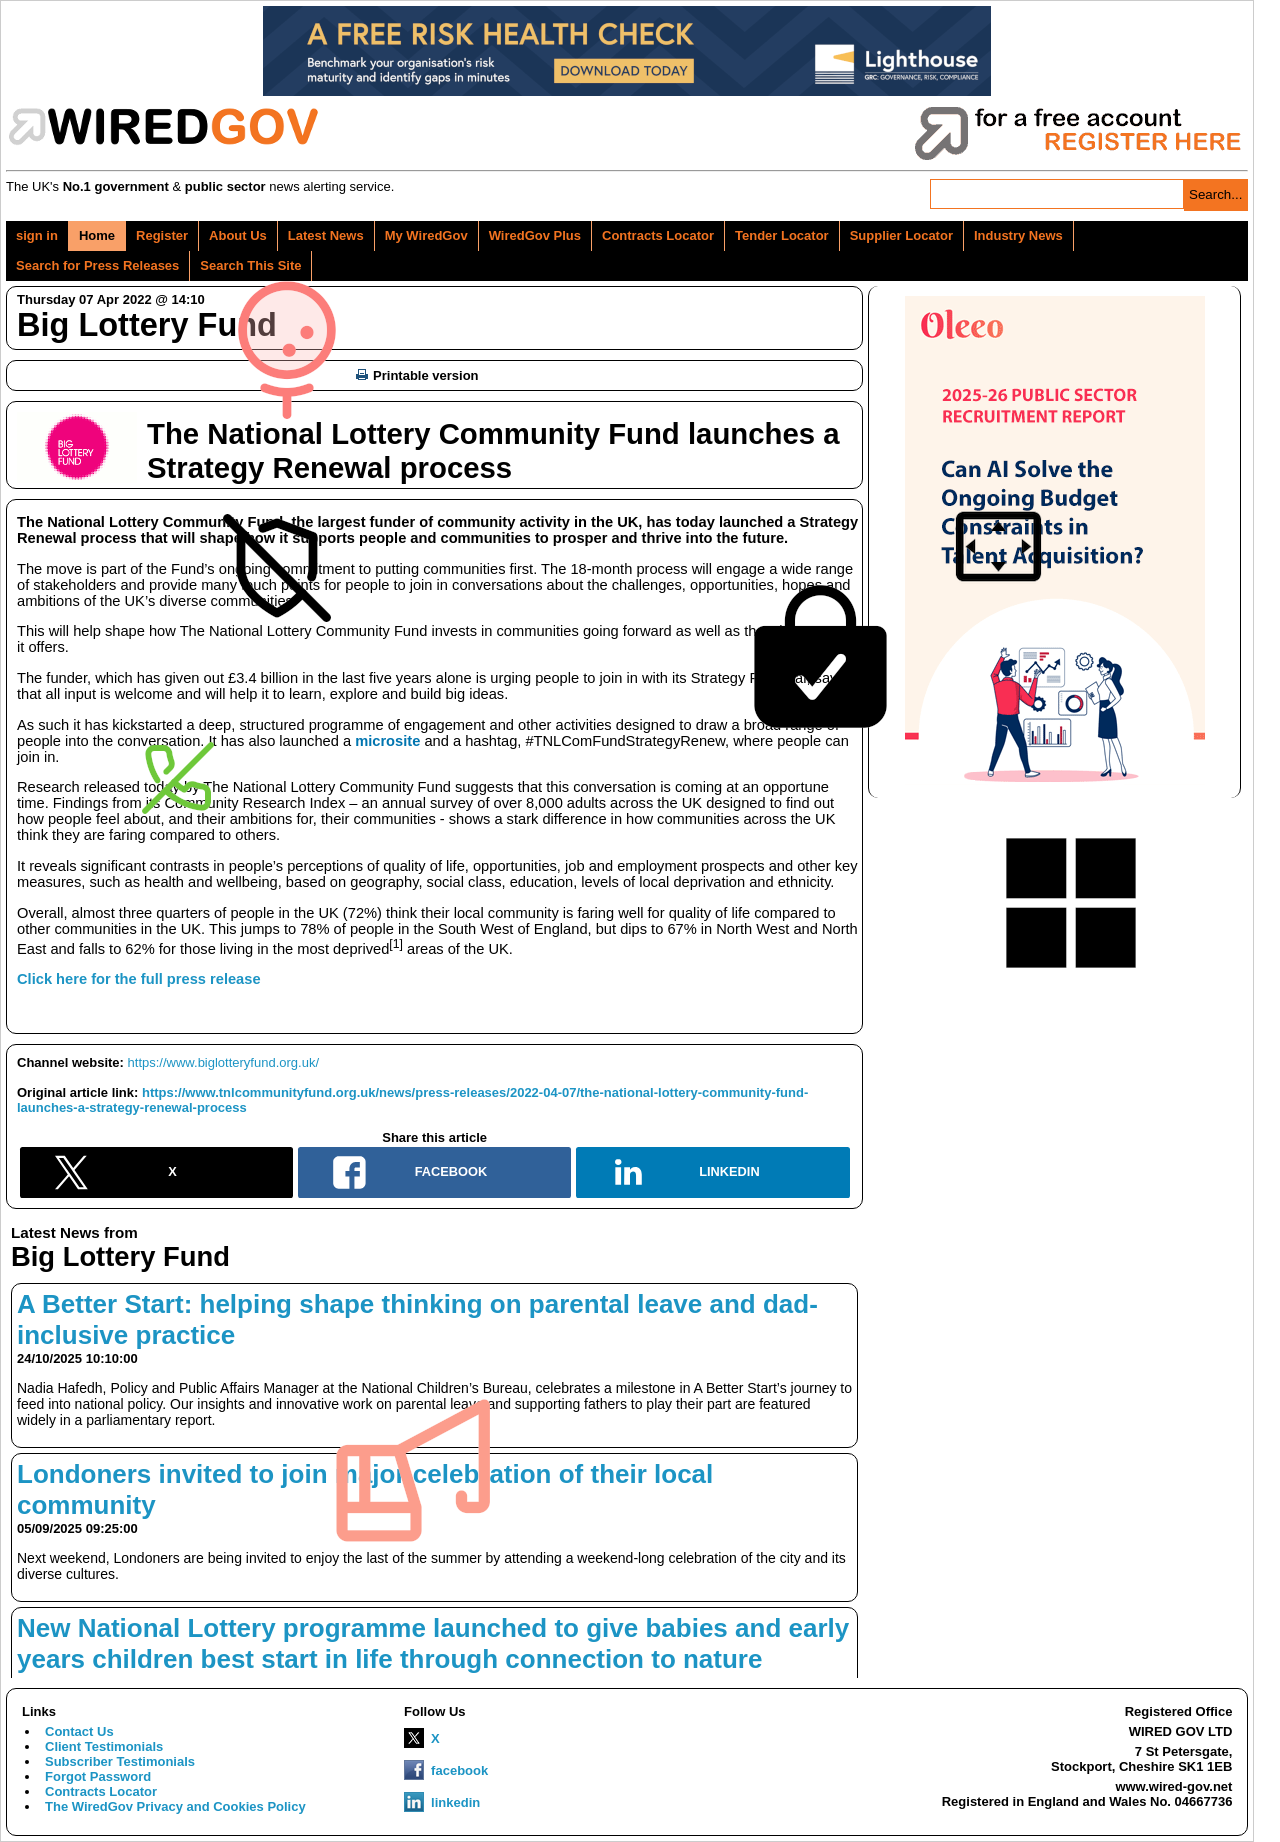 Image resolution: width=1280 pixels, height=1842 pixels. What do you see at coordinates (820, 656) in the screenshot?
I see `purchase completed successfully` at bounding box center [820, 656].